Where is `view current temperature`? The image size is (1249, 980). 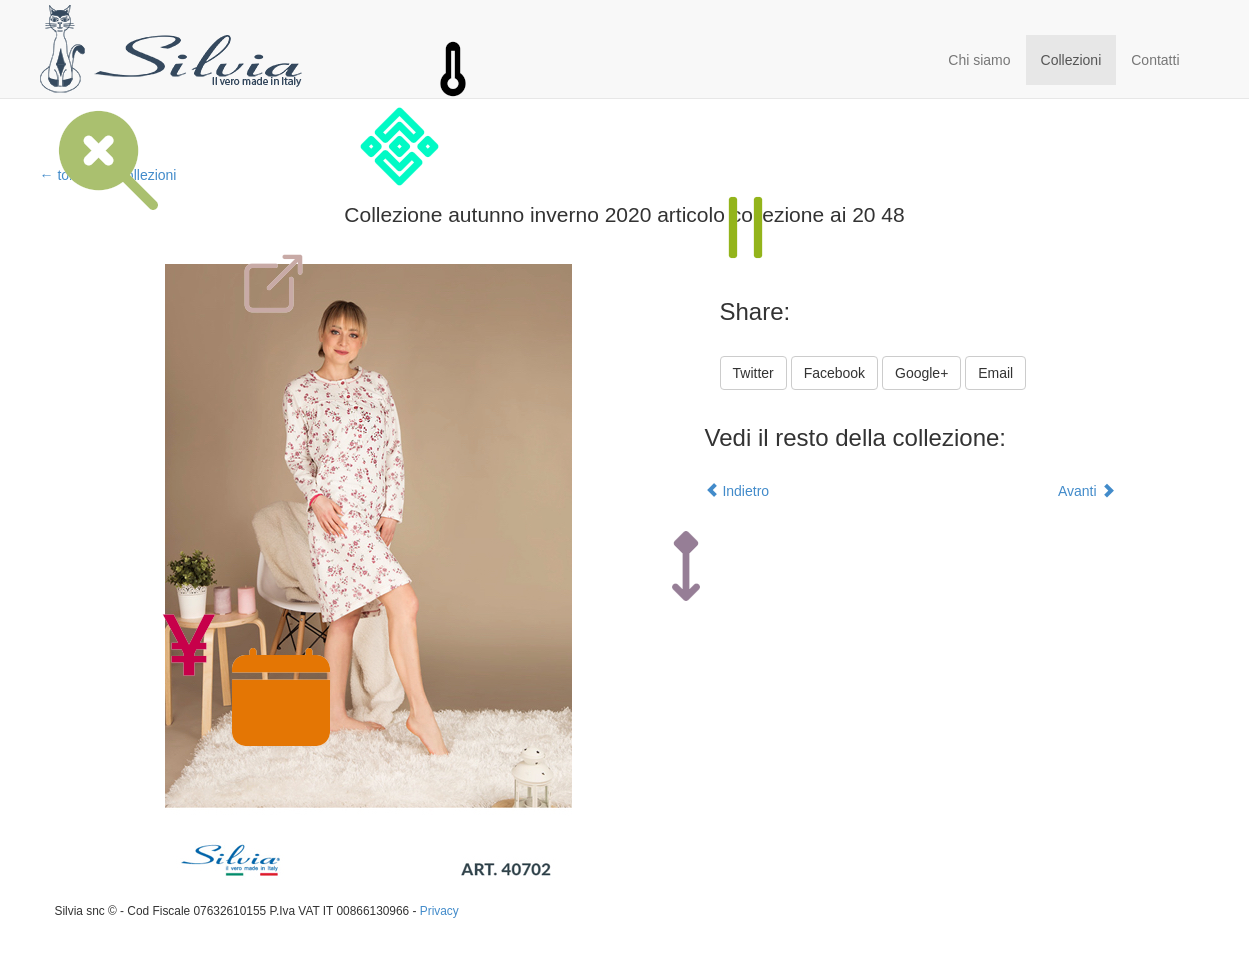
view current temperature is located at coordinates (453, 69).